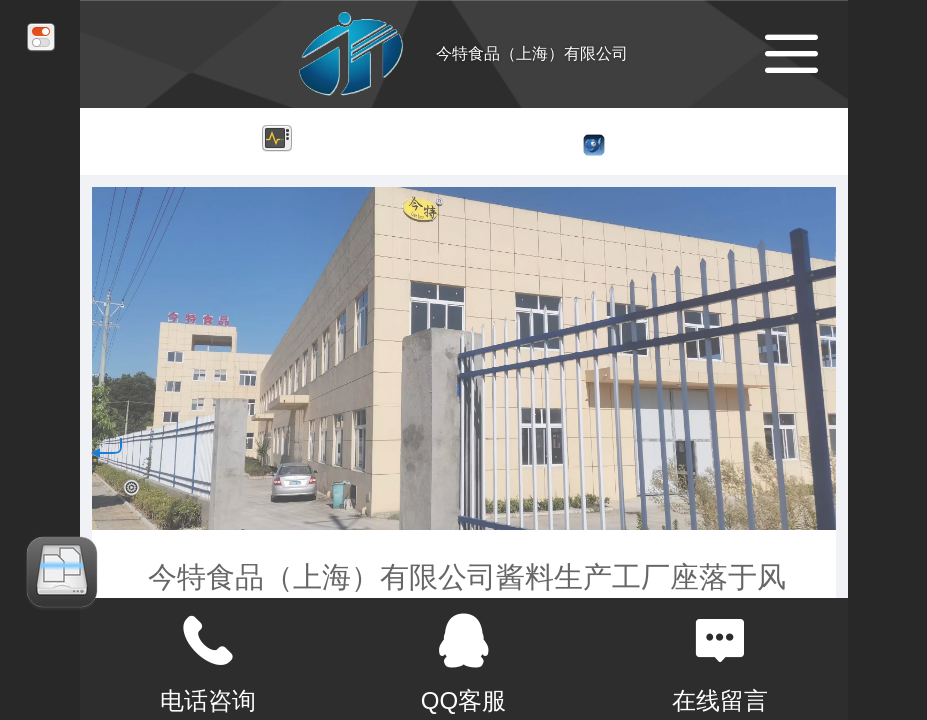  Describe the element at coordinates (106, 446) in the screenshot. I see `reply to an email message` at that location.